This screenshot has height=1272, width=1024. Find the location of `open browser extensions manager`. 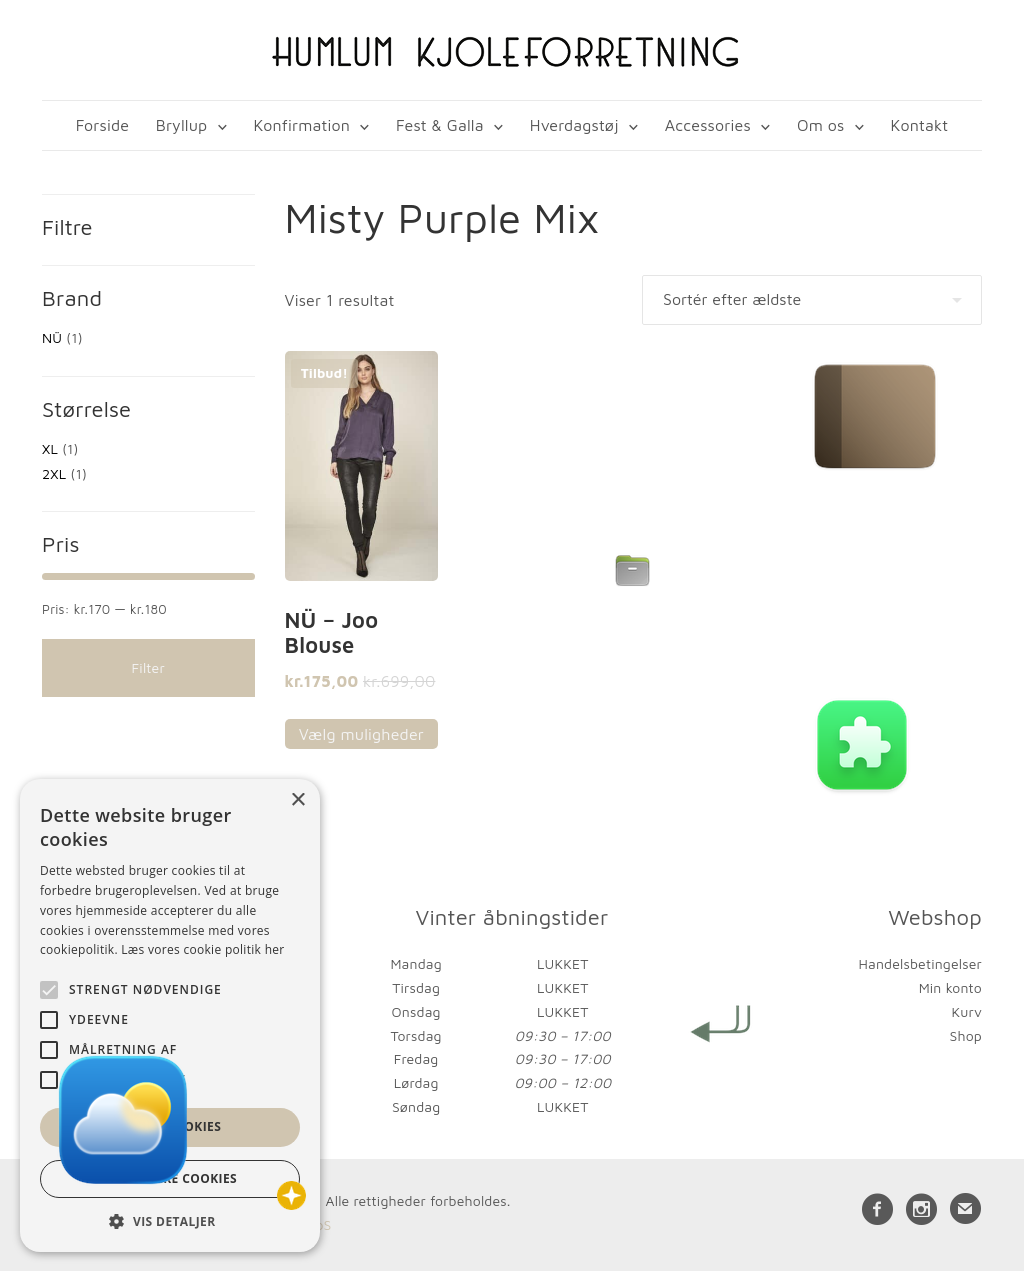

open browser extensions manager is located at coordinates (862, 745).